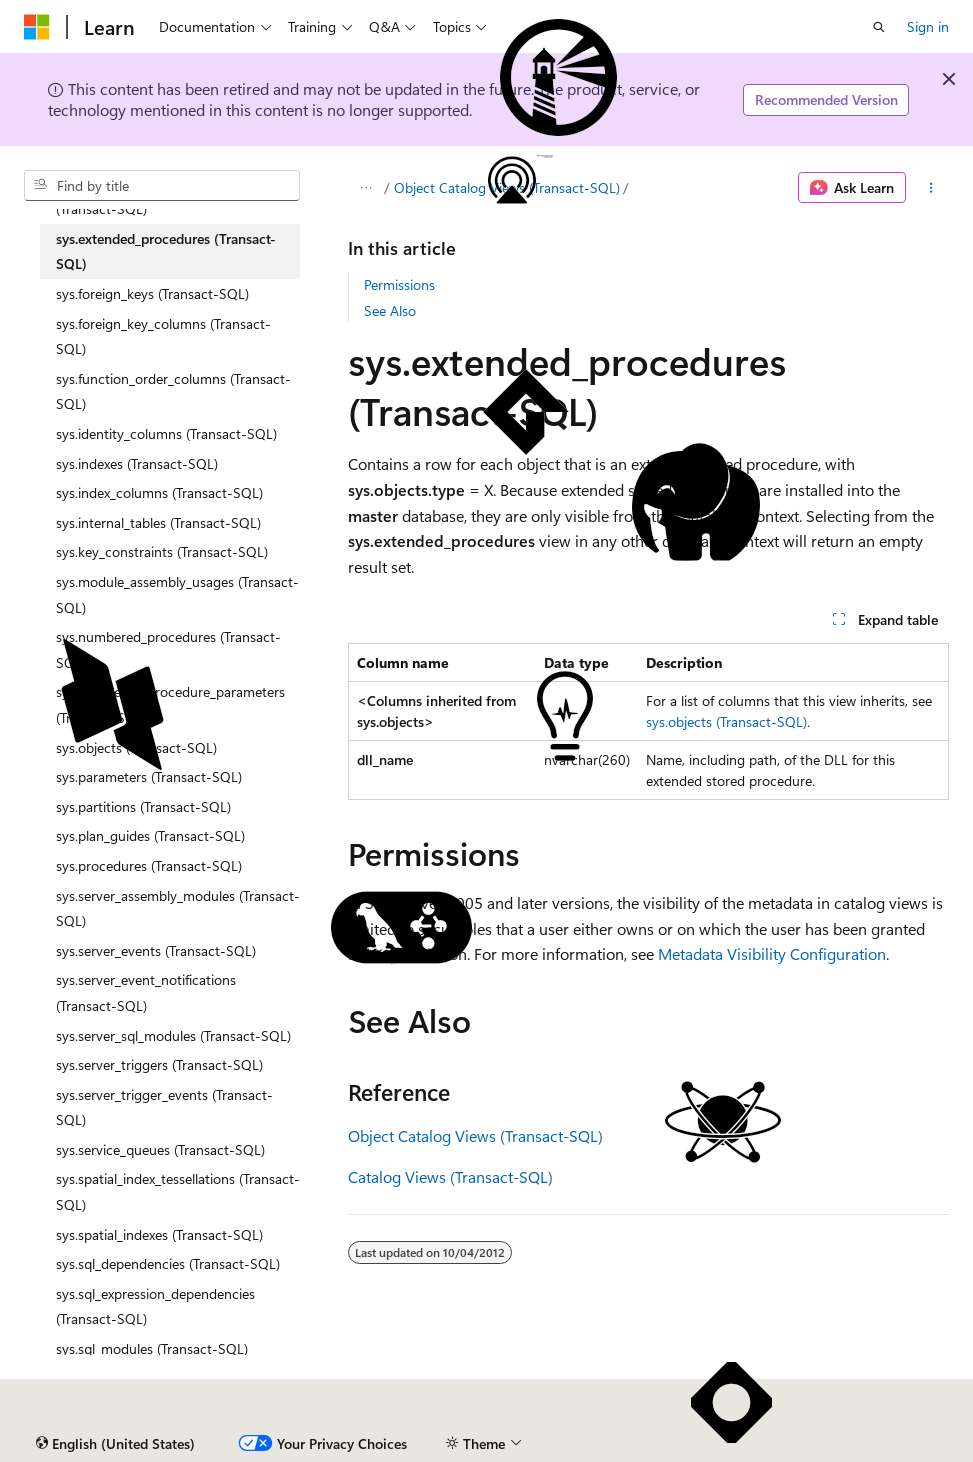  I want to click on visit dblp computer science bibliography, so click(112, 704).